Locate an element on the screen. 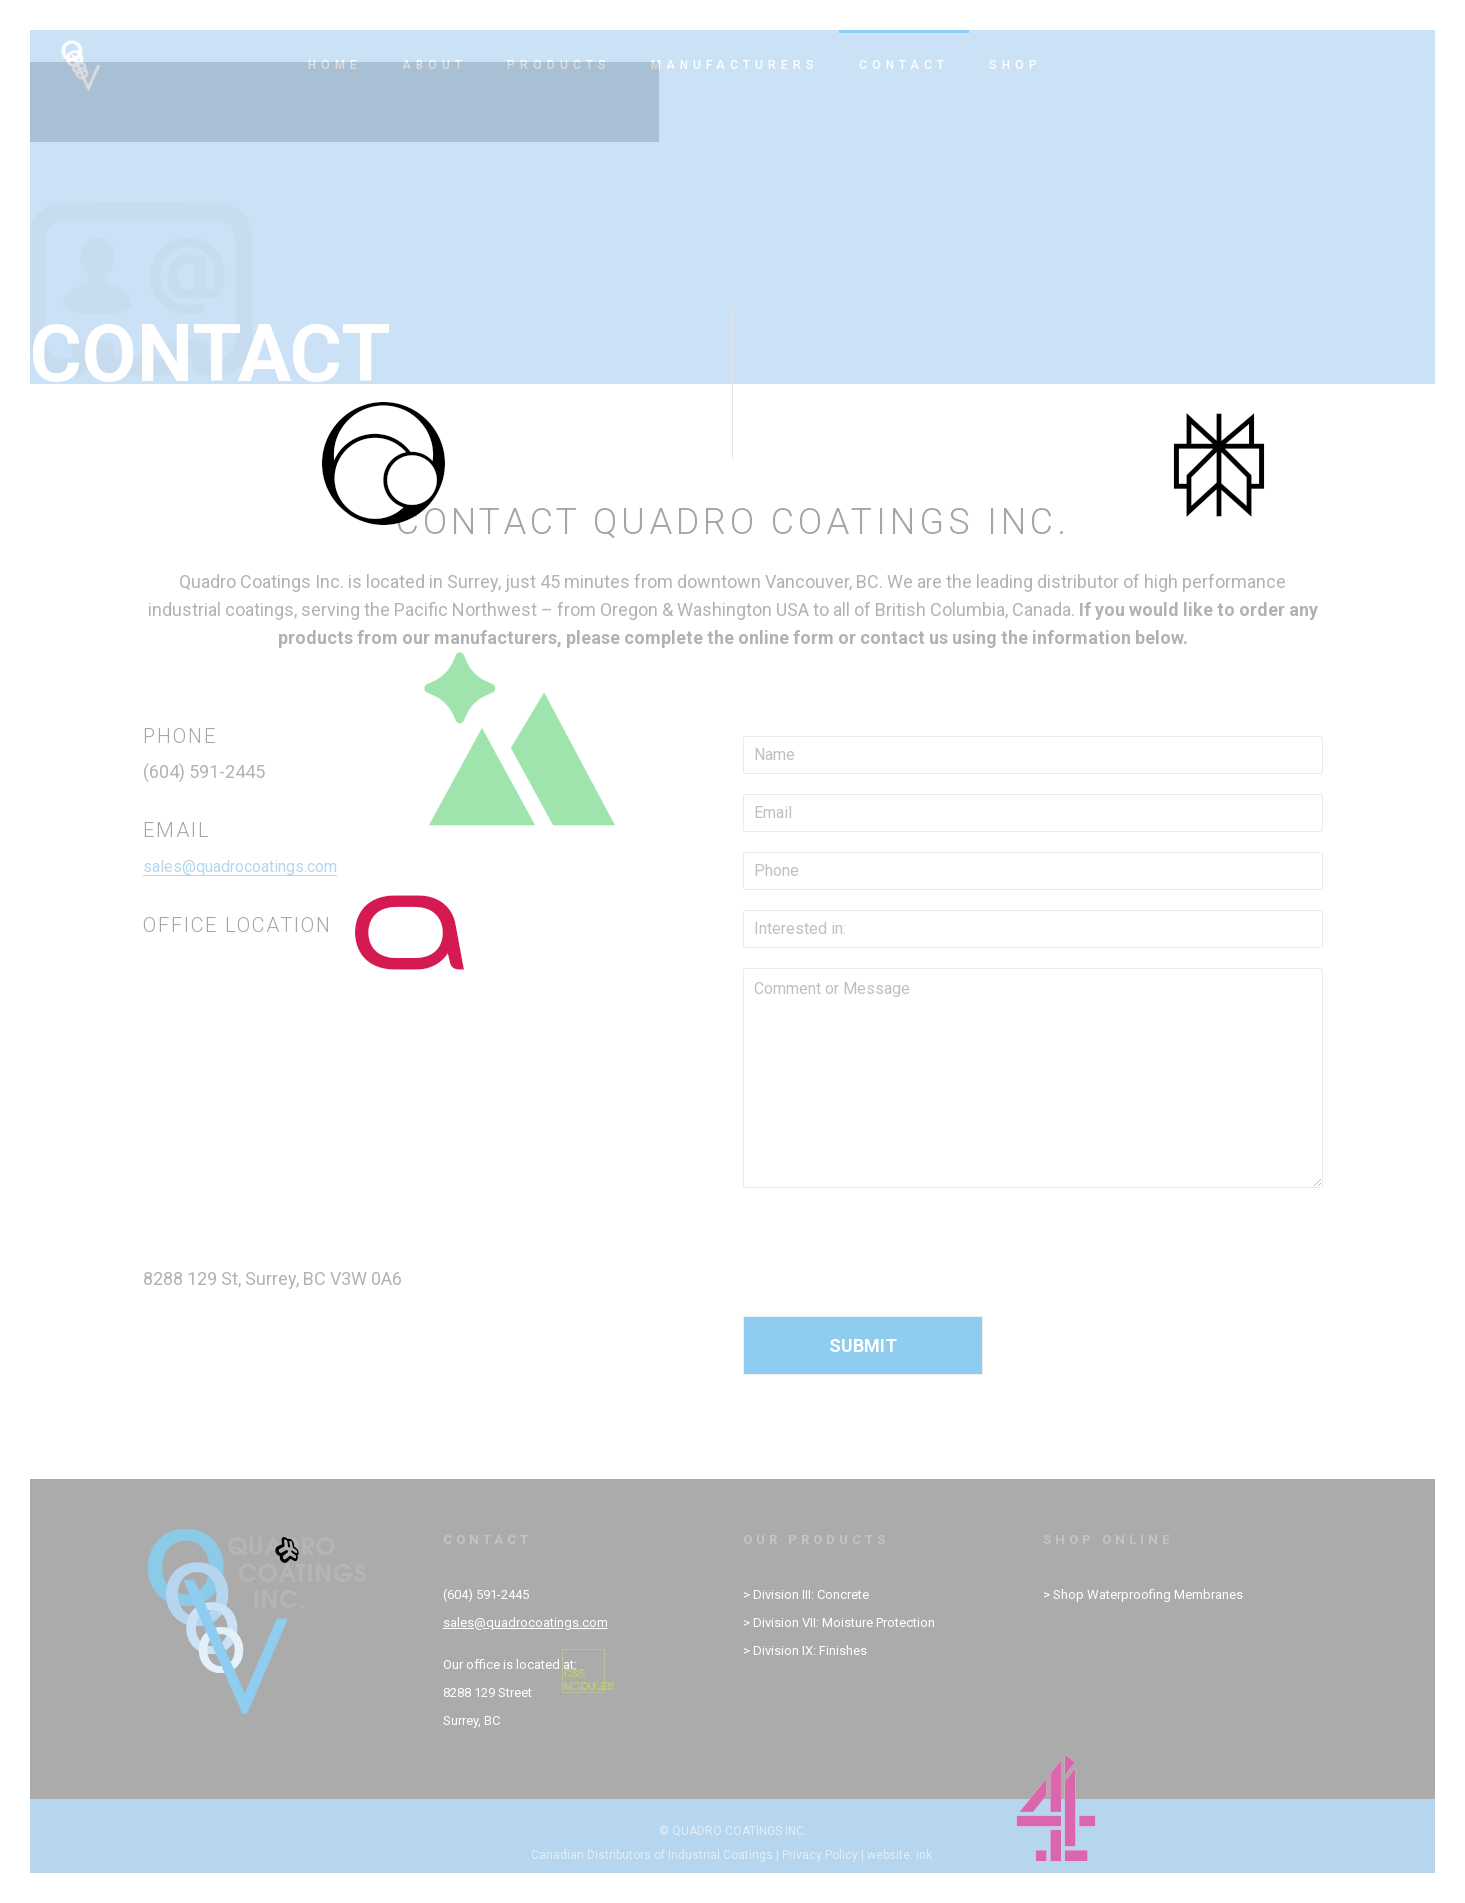 Image resolution: width=1465 pixels, height=1903 pixels. generate AI-enhanced landscape images is located at coordinates (517, 745).